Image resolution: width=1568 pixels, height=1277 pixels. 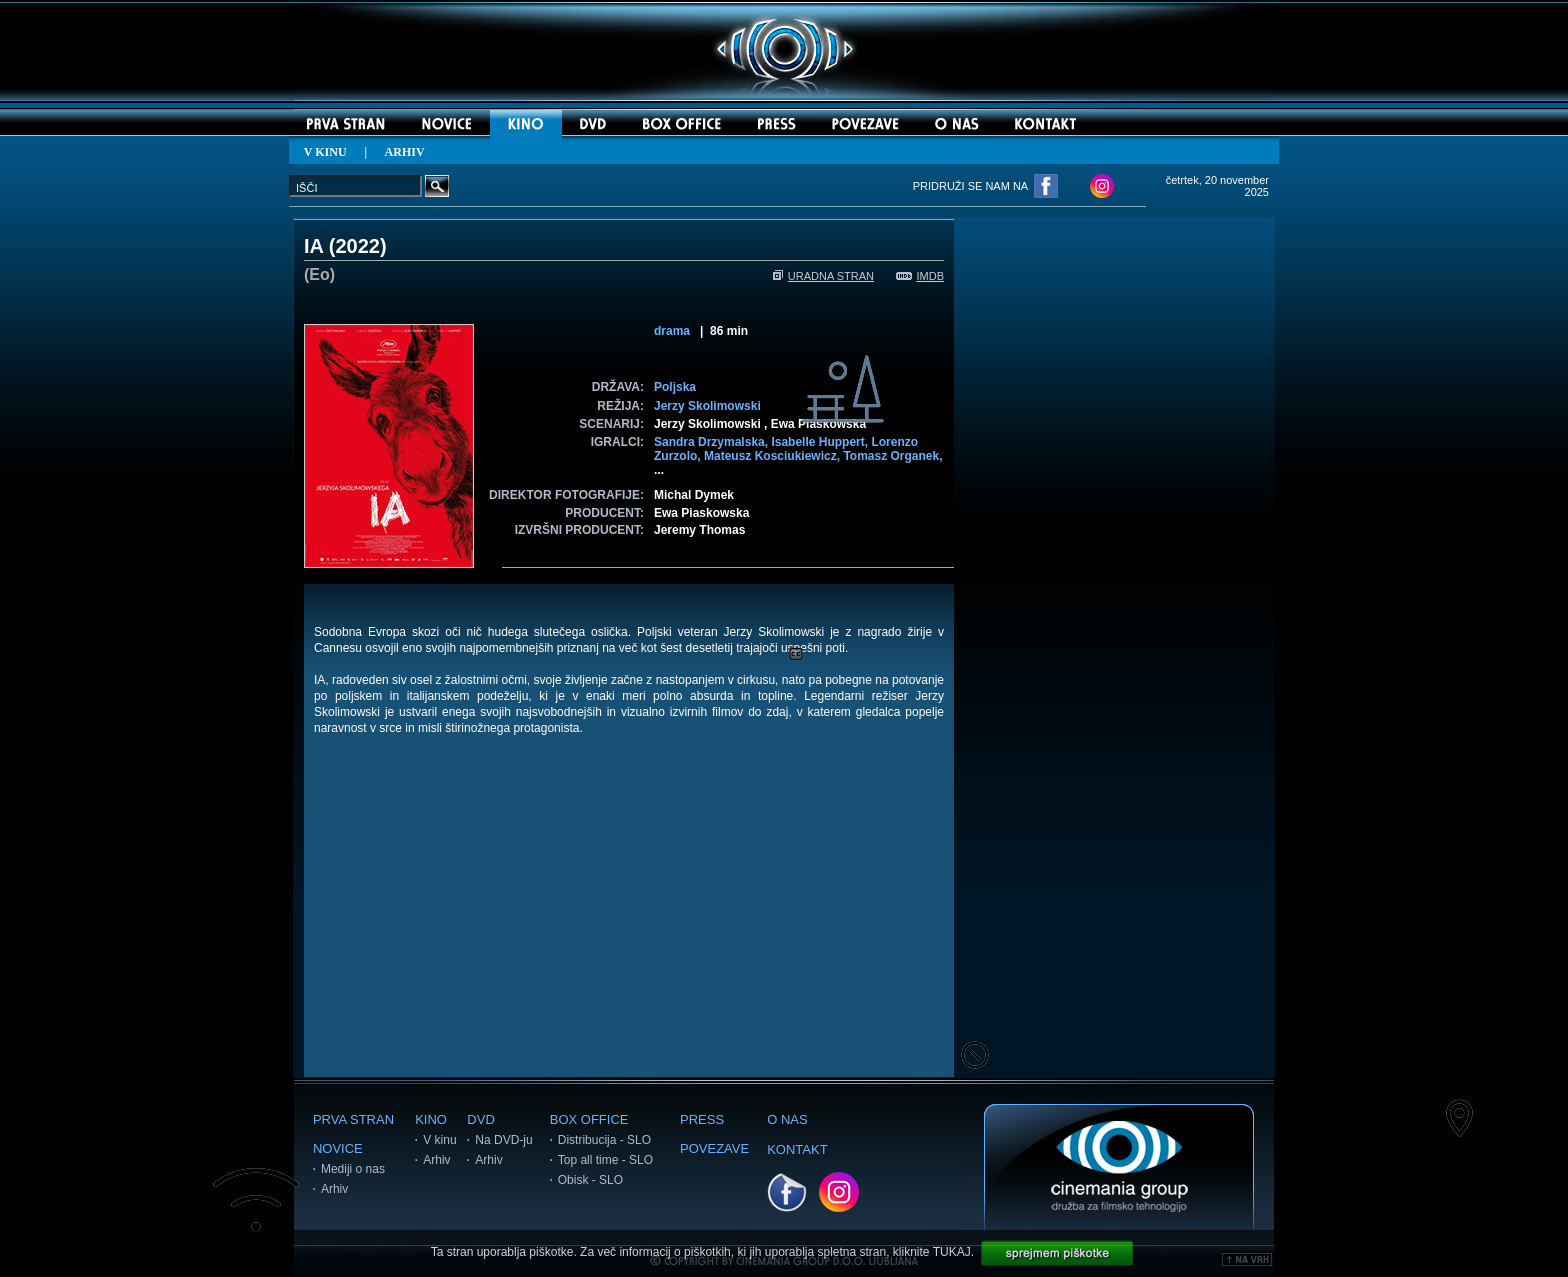 I want to click on enable closed captions for video content, so click(x=796, y=654).